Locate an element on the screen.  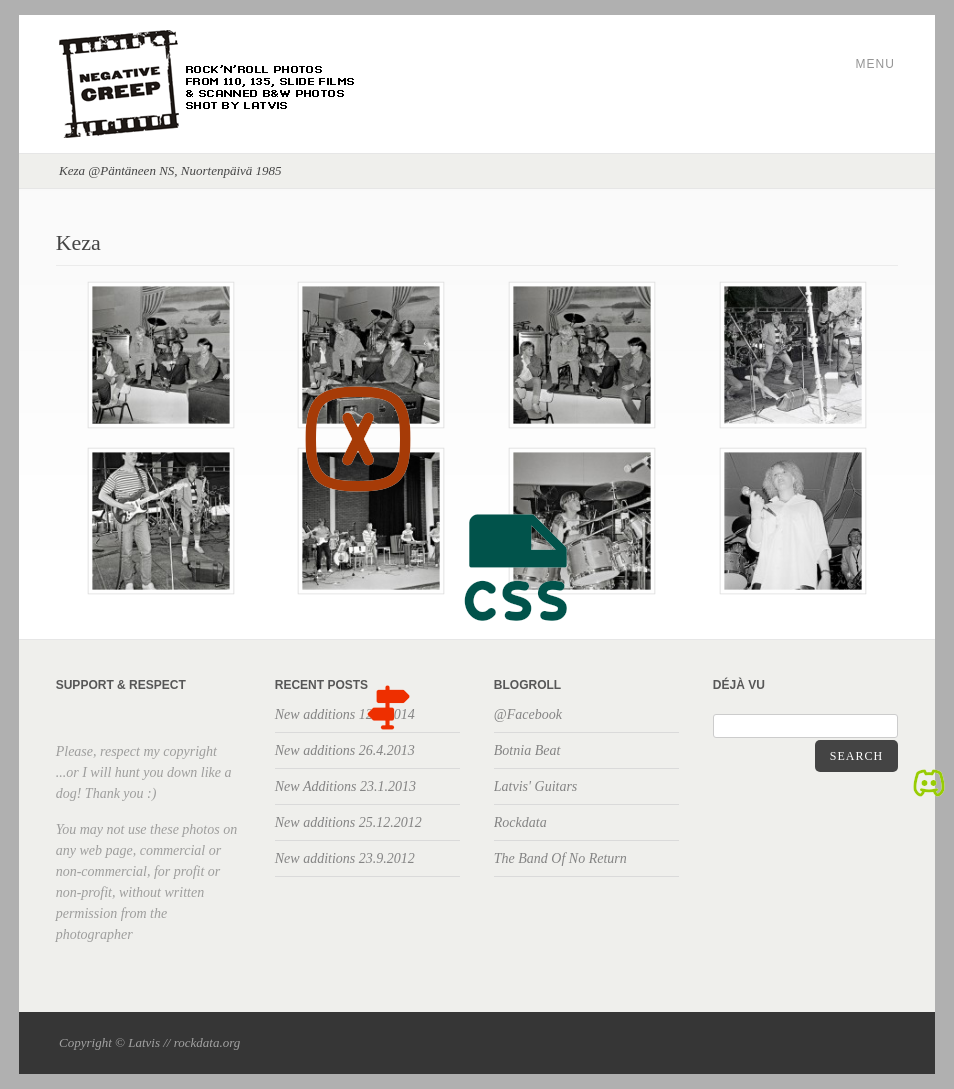
get directions to a destination is located at coordinates (387, 707).